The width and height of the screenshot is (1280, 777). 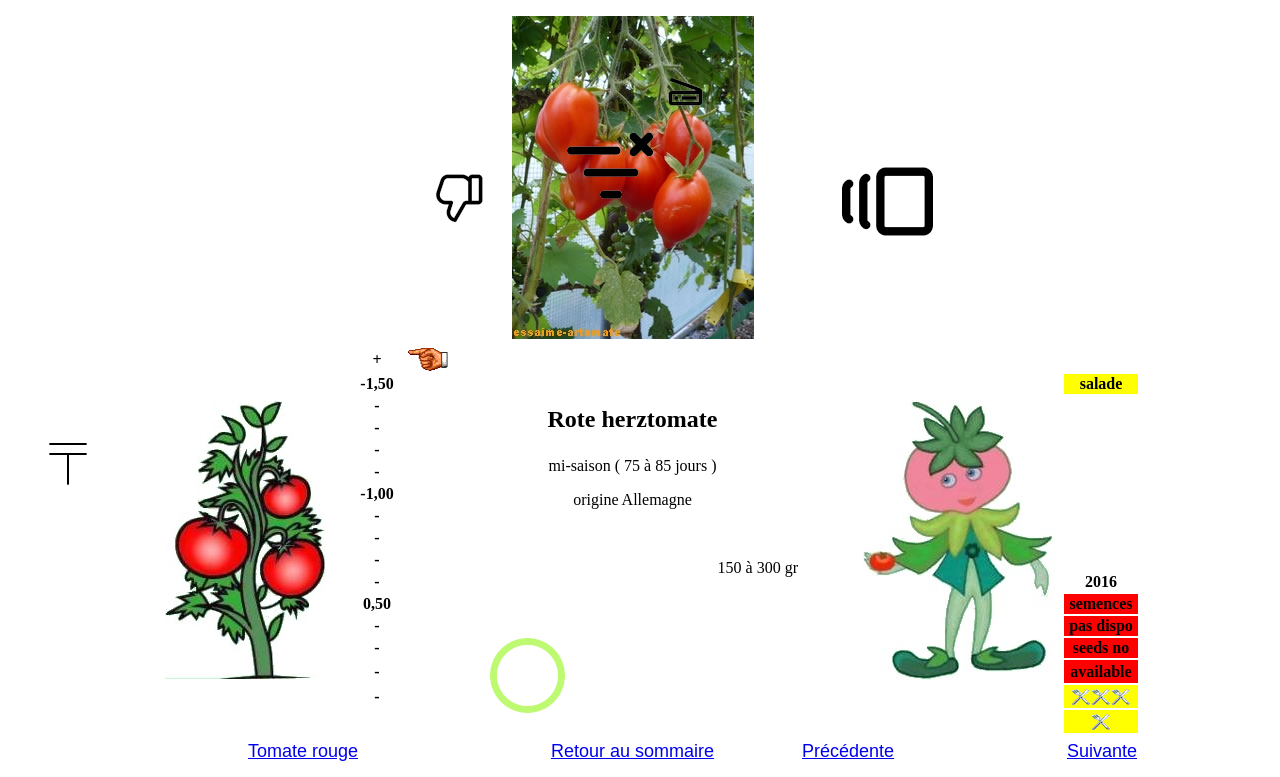 I want to click on unselected radio button or checkbox option, so click(x=527, y=675).